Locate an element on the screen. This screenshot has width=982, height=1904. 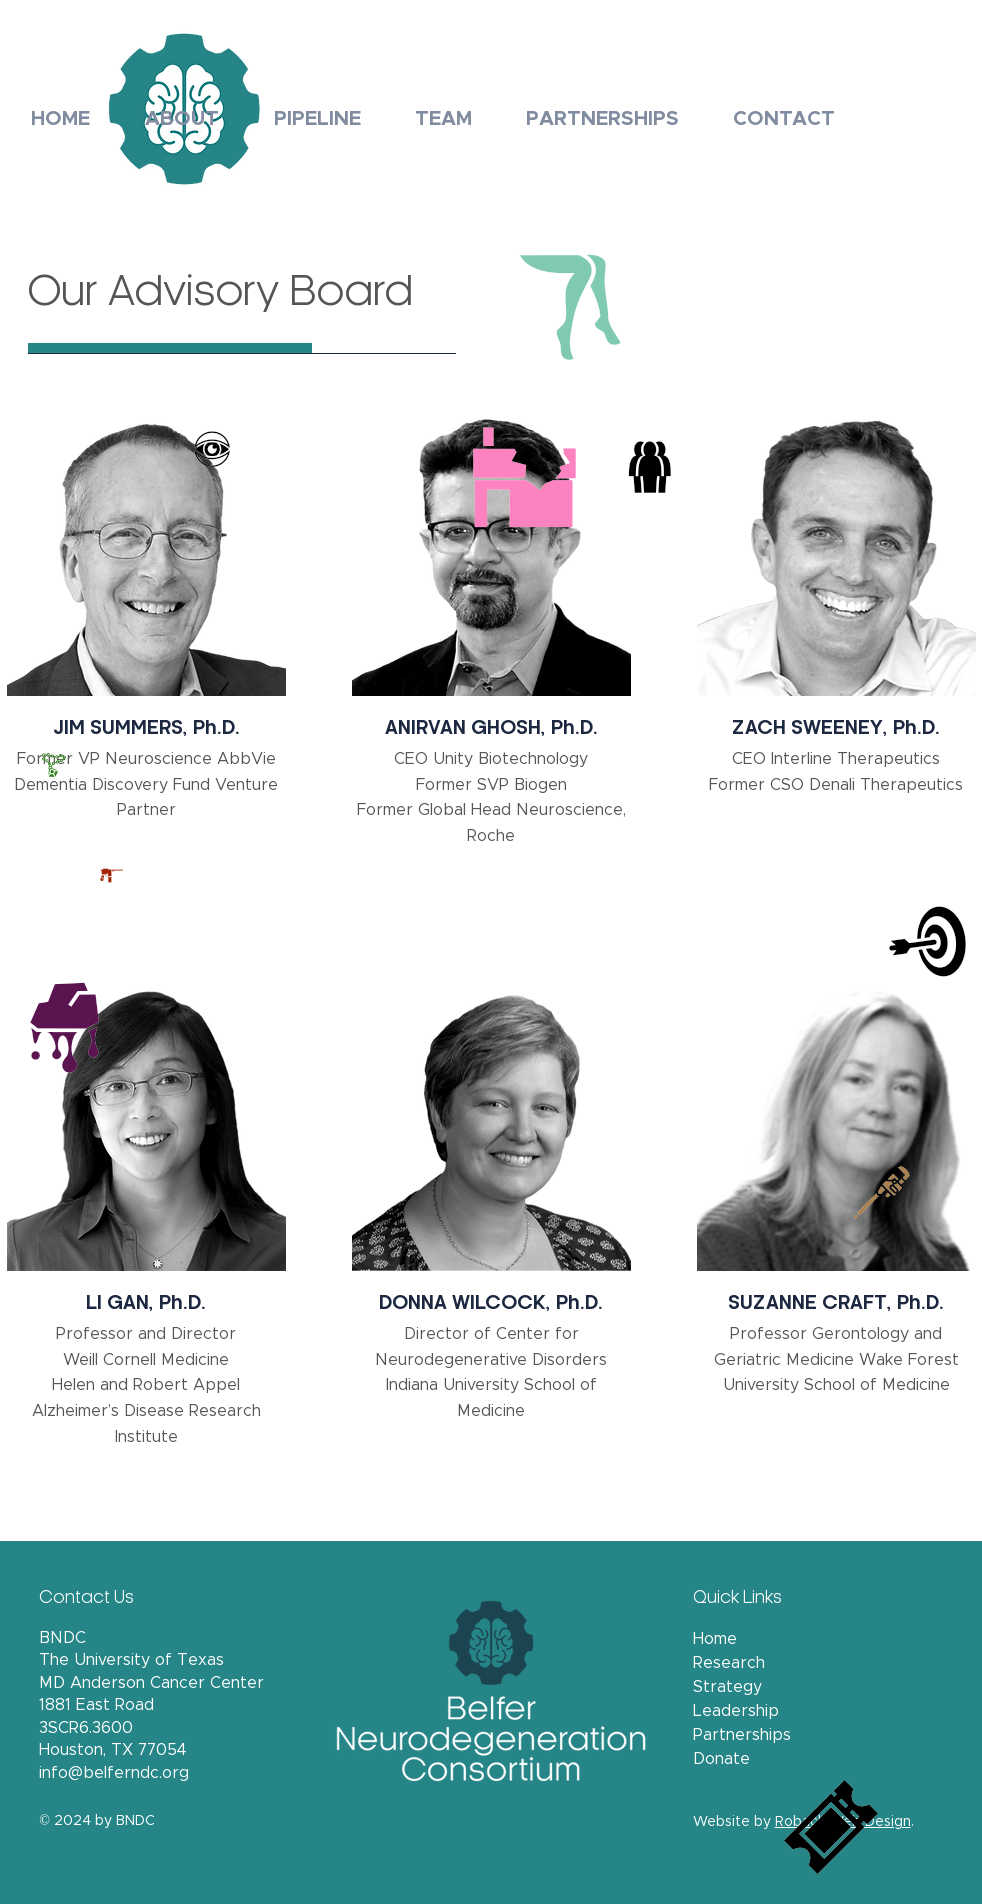
toggle password visibility off is located at coordinates (212, 449).